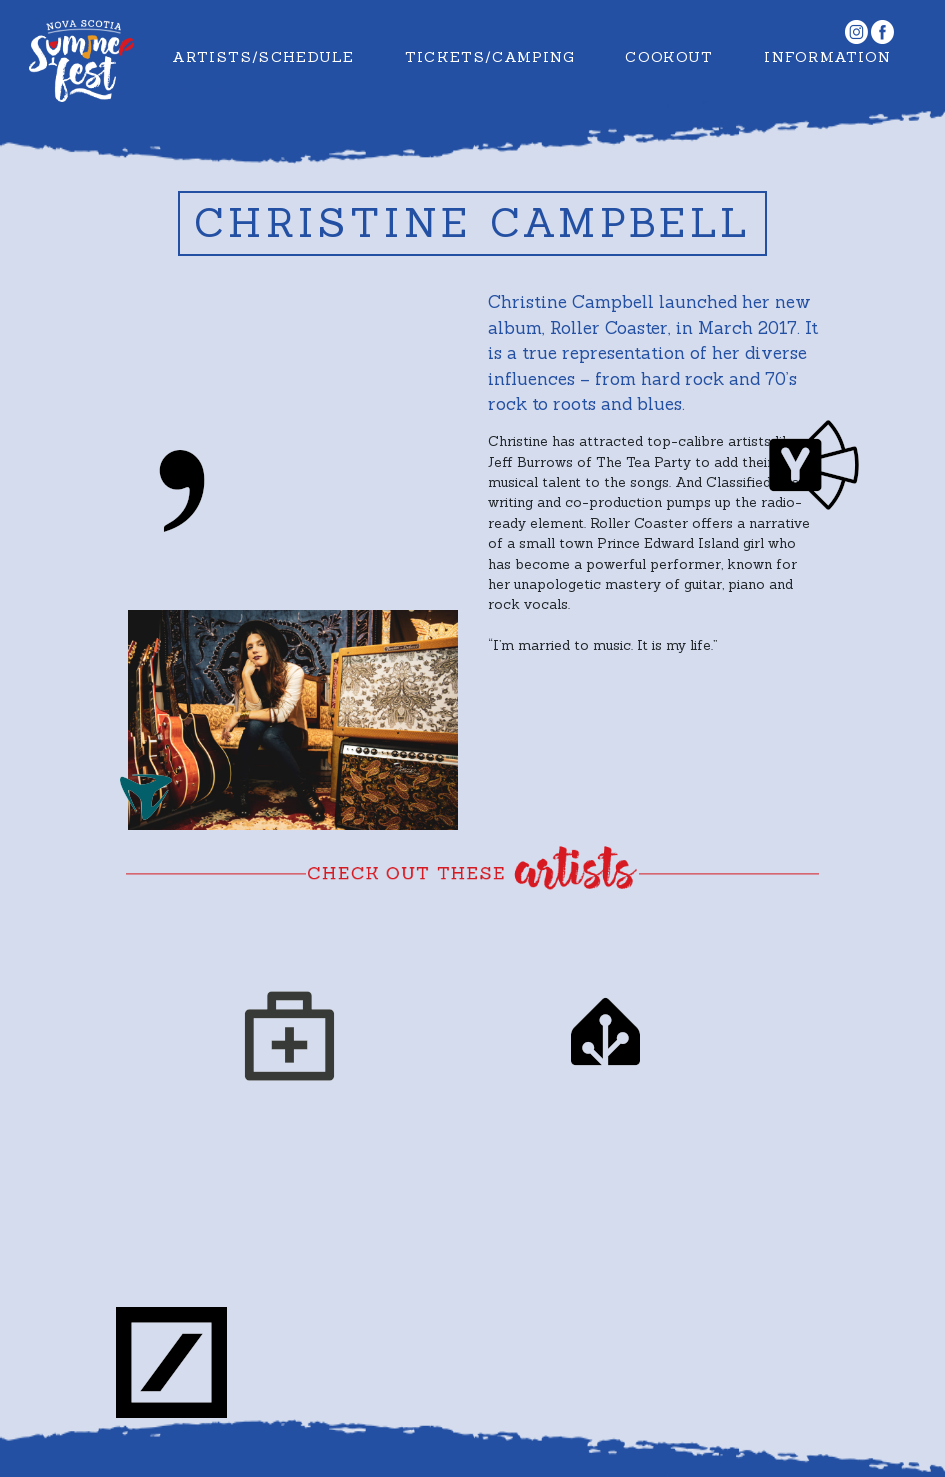 This screenshot has width=945, height=1477. What do you see at coordinates (605, 1031) in the screenshot?
I see `open Home Assistant app` at bounding box center [605, 1031].